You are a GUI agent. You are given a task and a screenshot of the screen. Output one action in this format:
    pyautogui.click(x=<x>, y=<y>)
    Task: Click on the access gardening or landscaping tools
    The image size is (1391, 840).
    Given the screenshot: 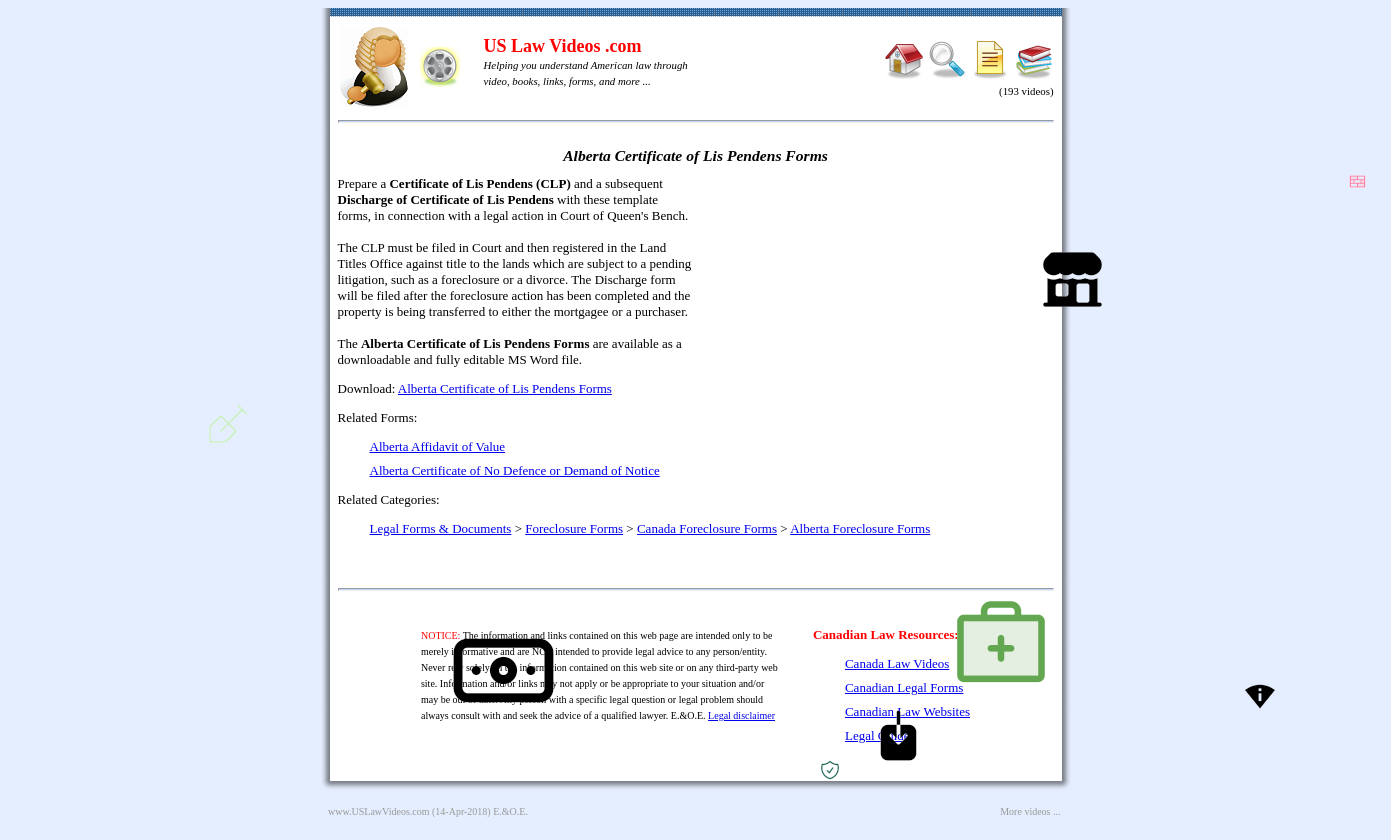 What is the action you would take?
    pyautogui.click(x=227, y=424)
    